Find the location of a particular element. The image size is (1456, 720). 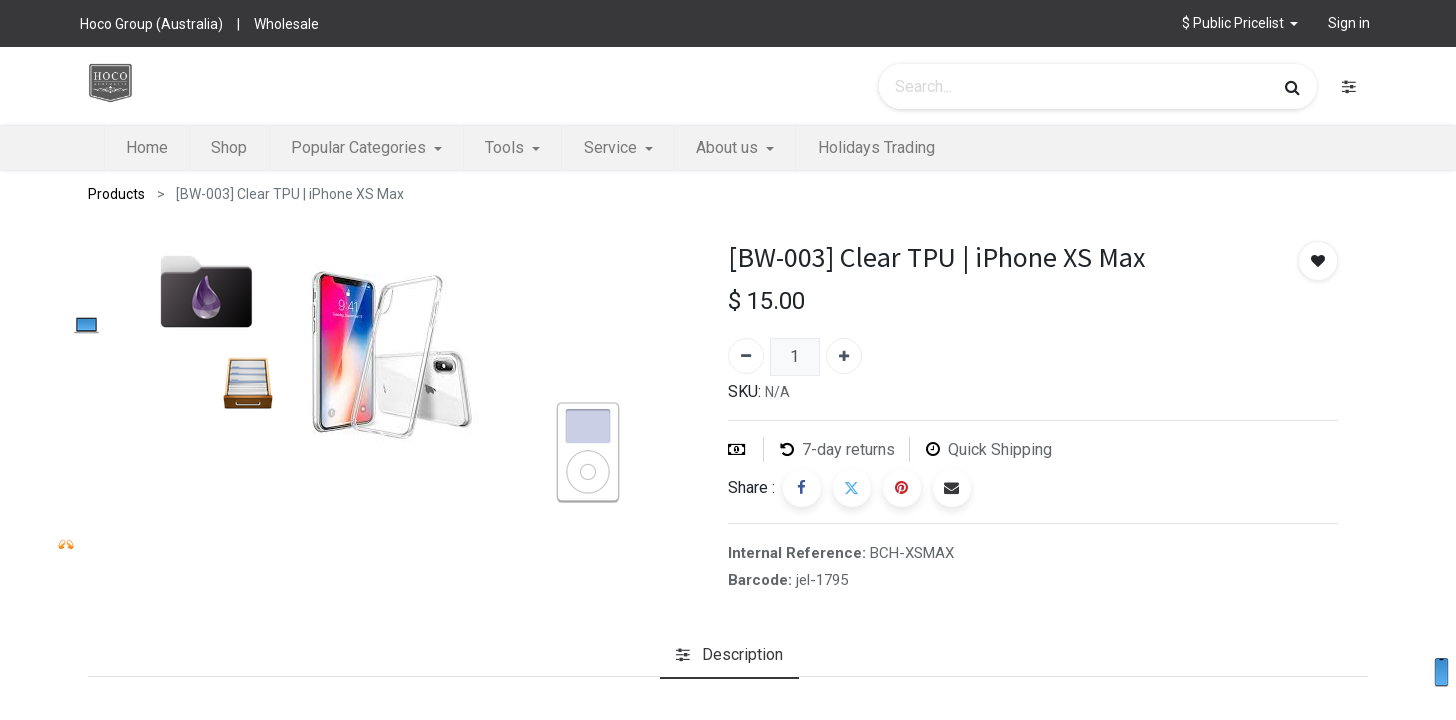

connect wireless earbuds via bluetooth is located at coordinates (66, 545).